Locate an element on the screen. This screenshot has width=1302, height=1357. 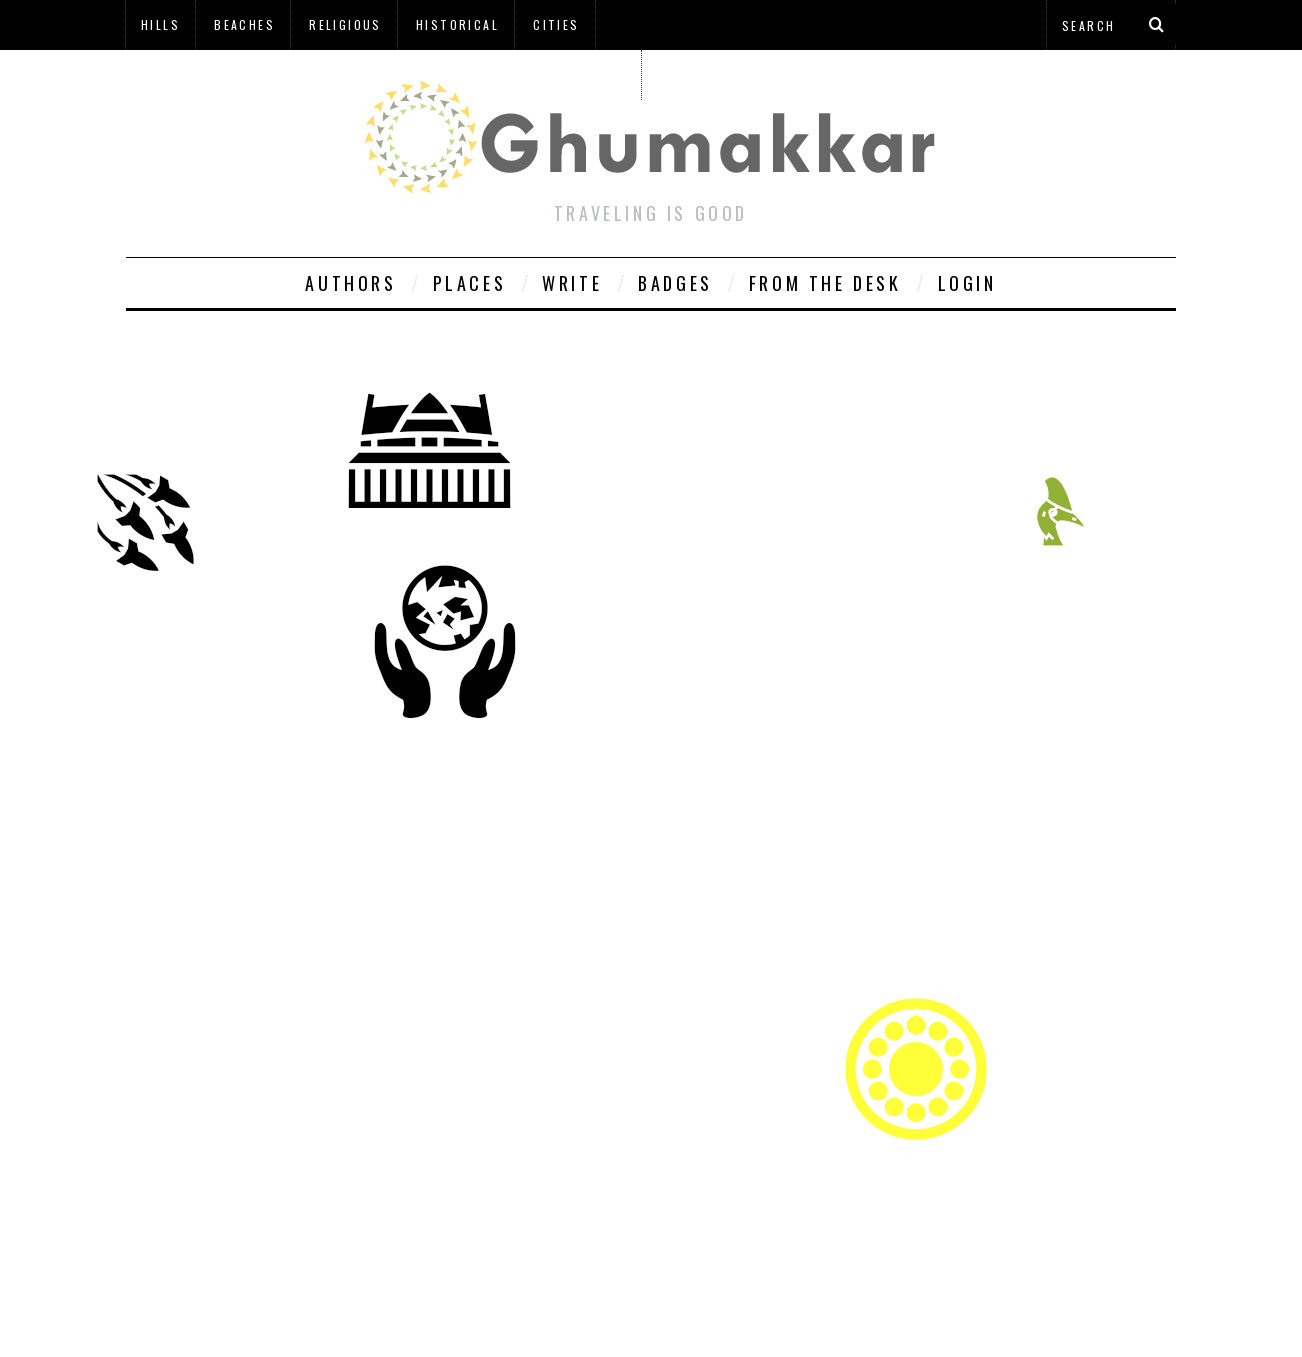
view viking longhouse building is located at coordinates (429, 438).